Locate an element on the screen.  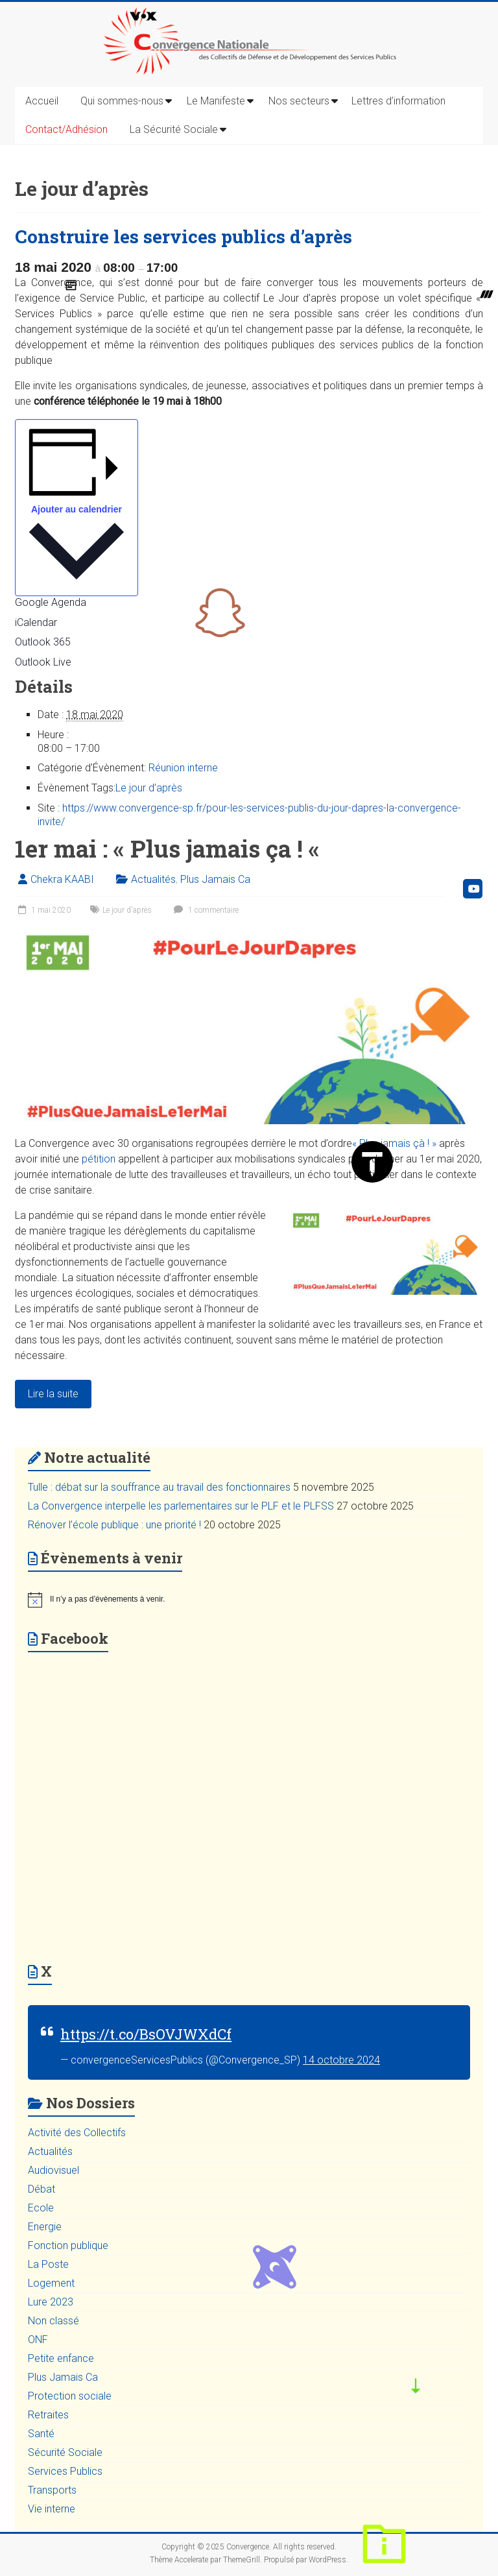
open snapchat app is located at coordinates (220, 612).